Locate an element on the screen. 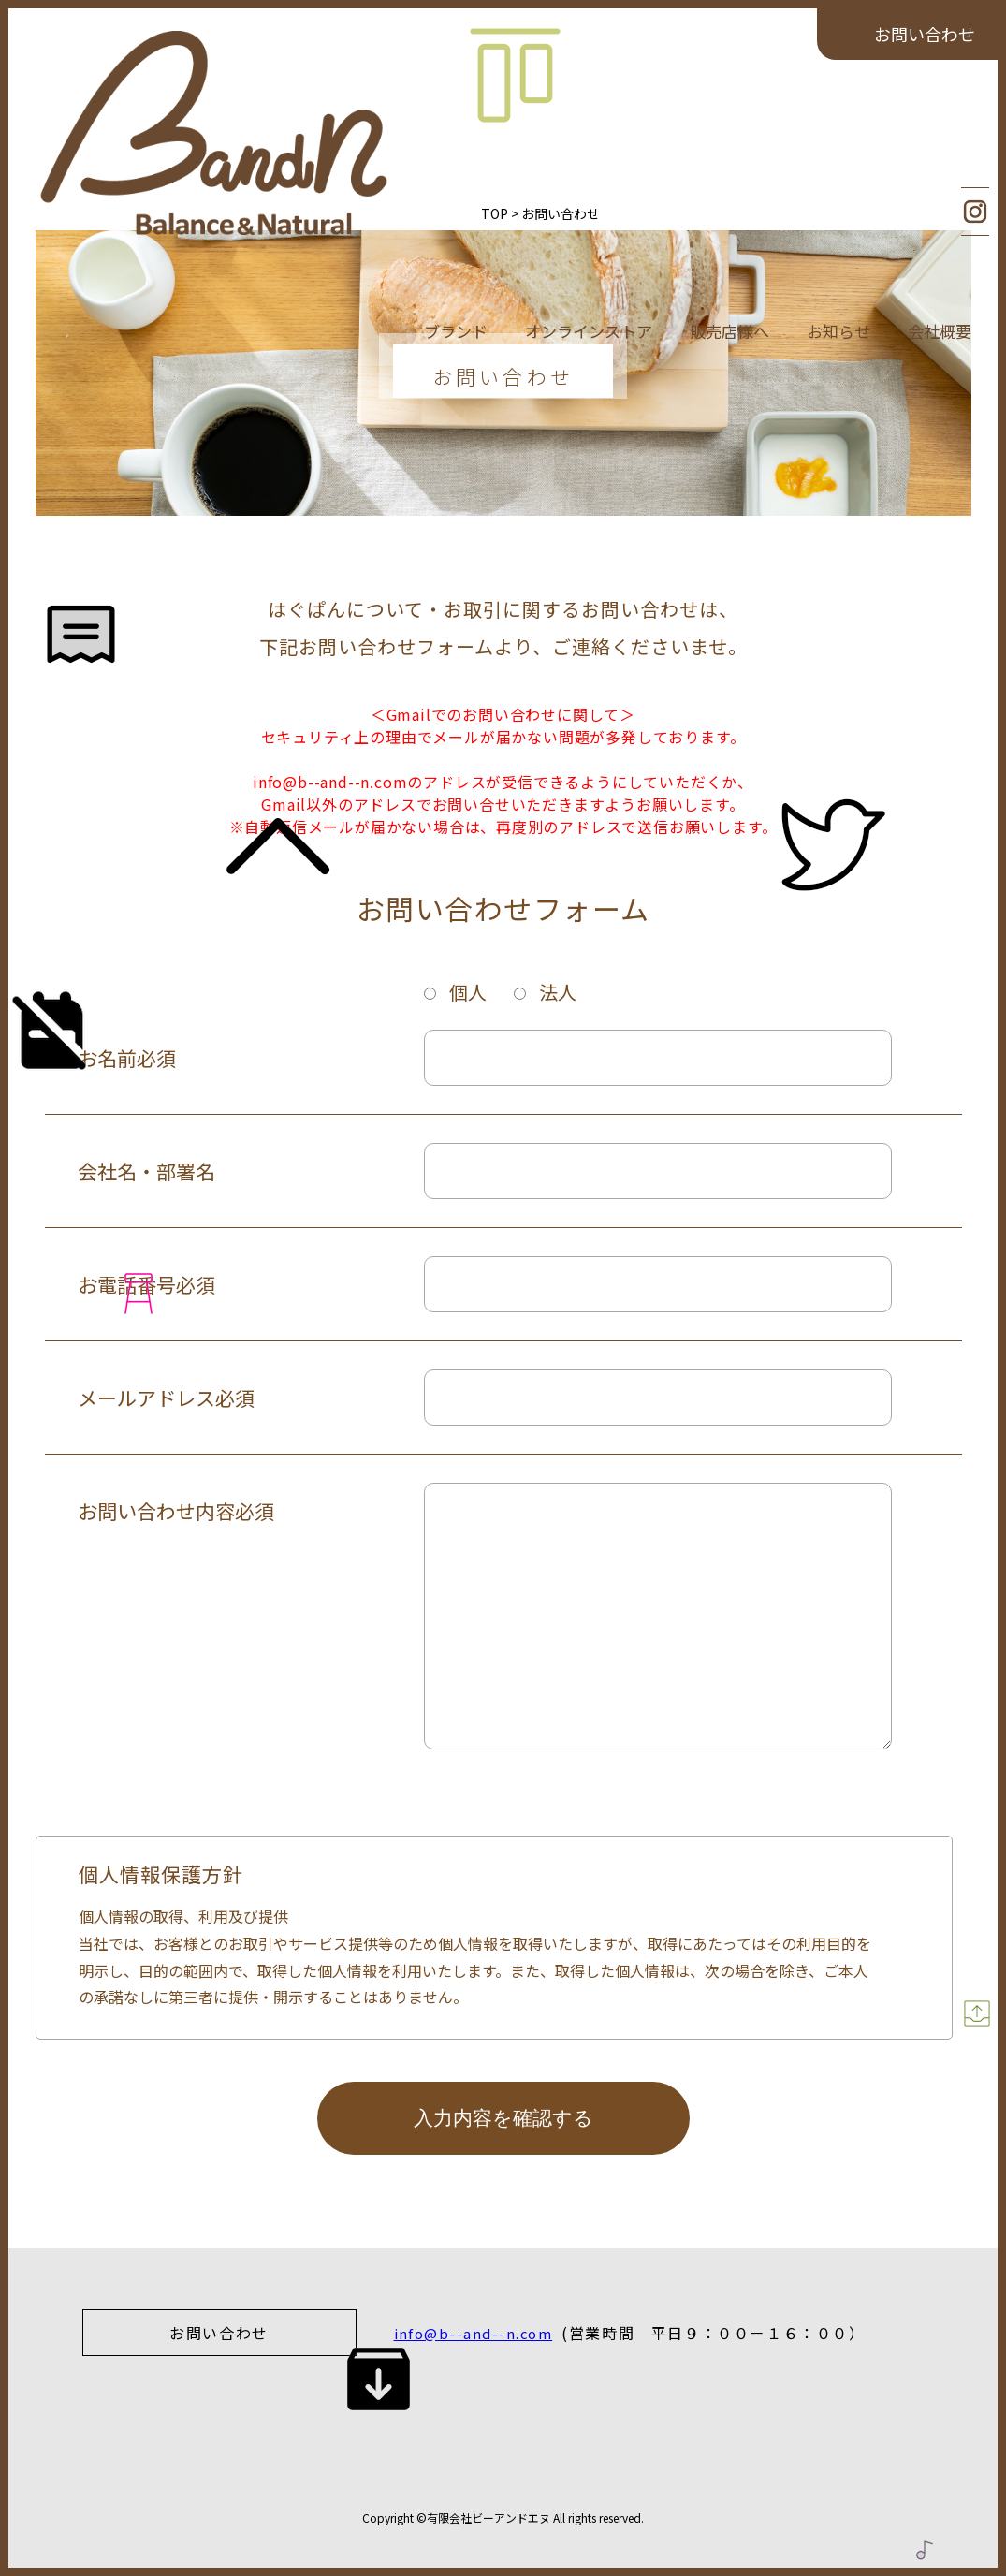  download to storage or archive is located at coordinates (378, 2378).